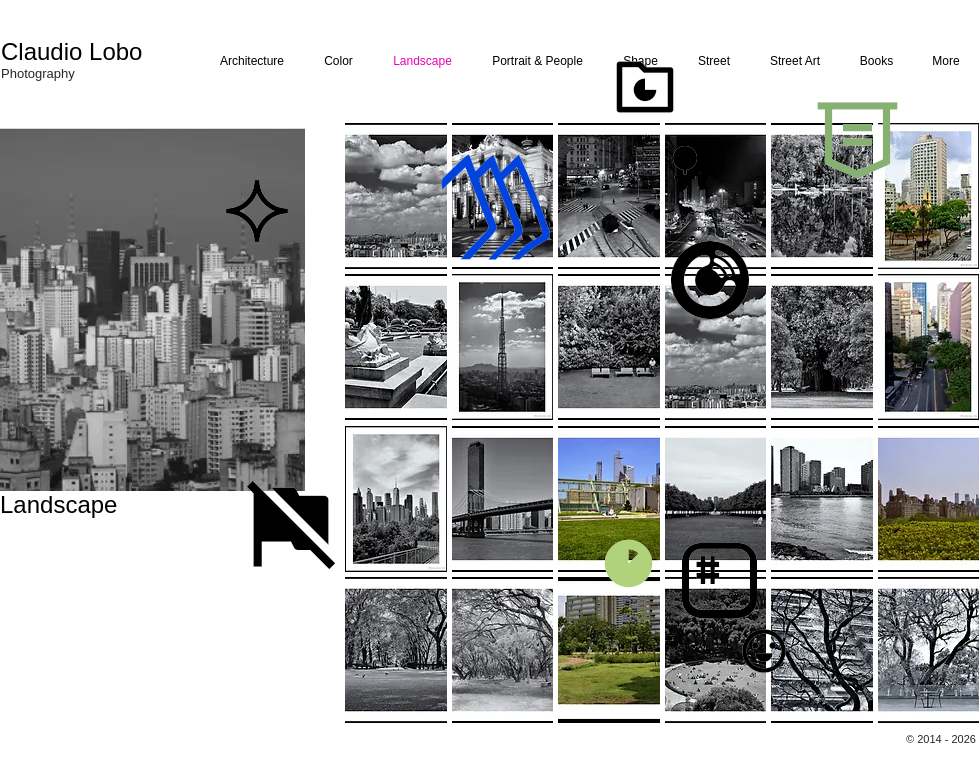 This screenshot has width=980, height=763. Describe the element at coordinates (496, 207) in the screenshot. I see `open wikibooks website or app` at that location.